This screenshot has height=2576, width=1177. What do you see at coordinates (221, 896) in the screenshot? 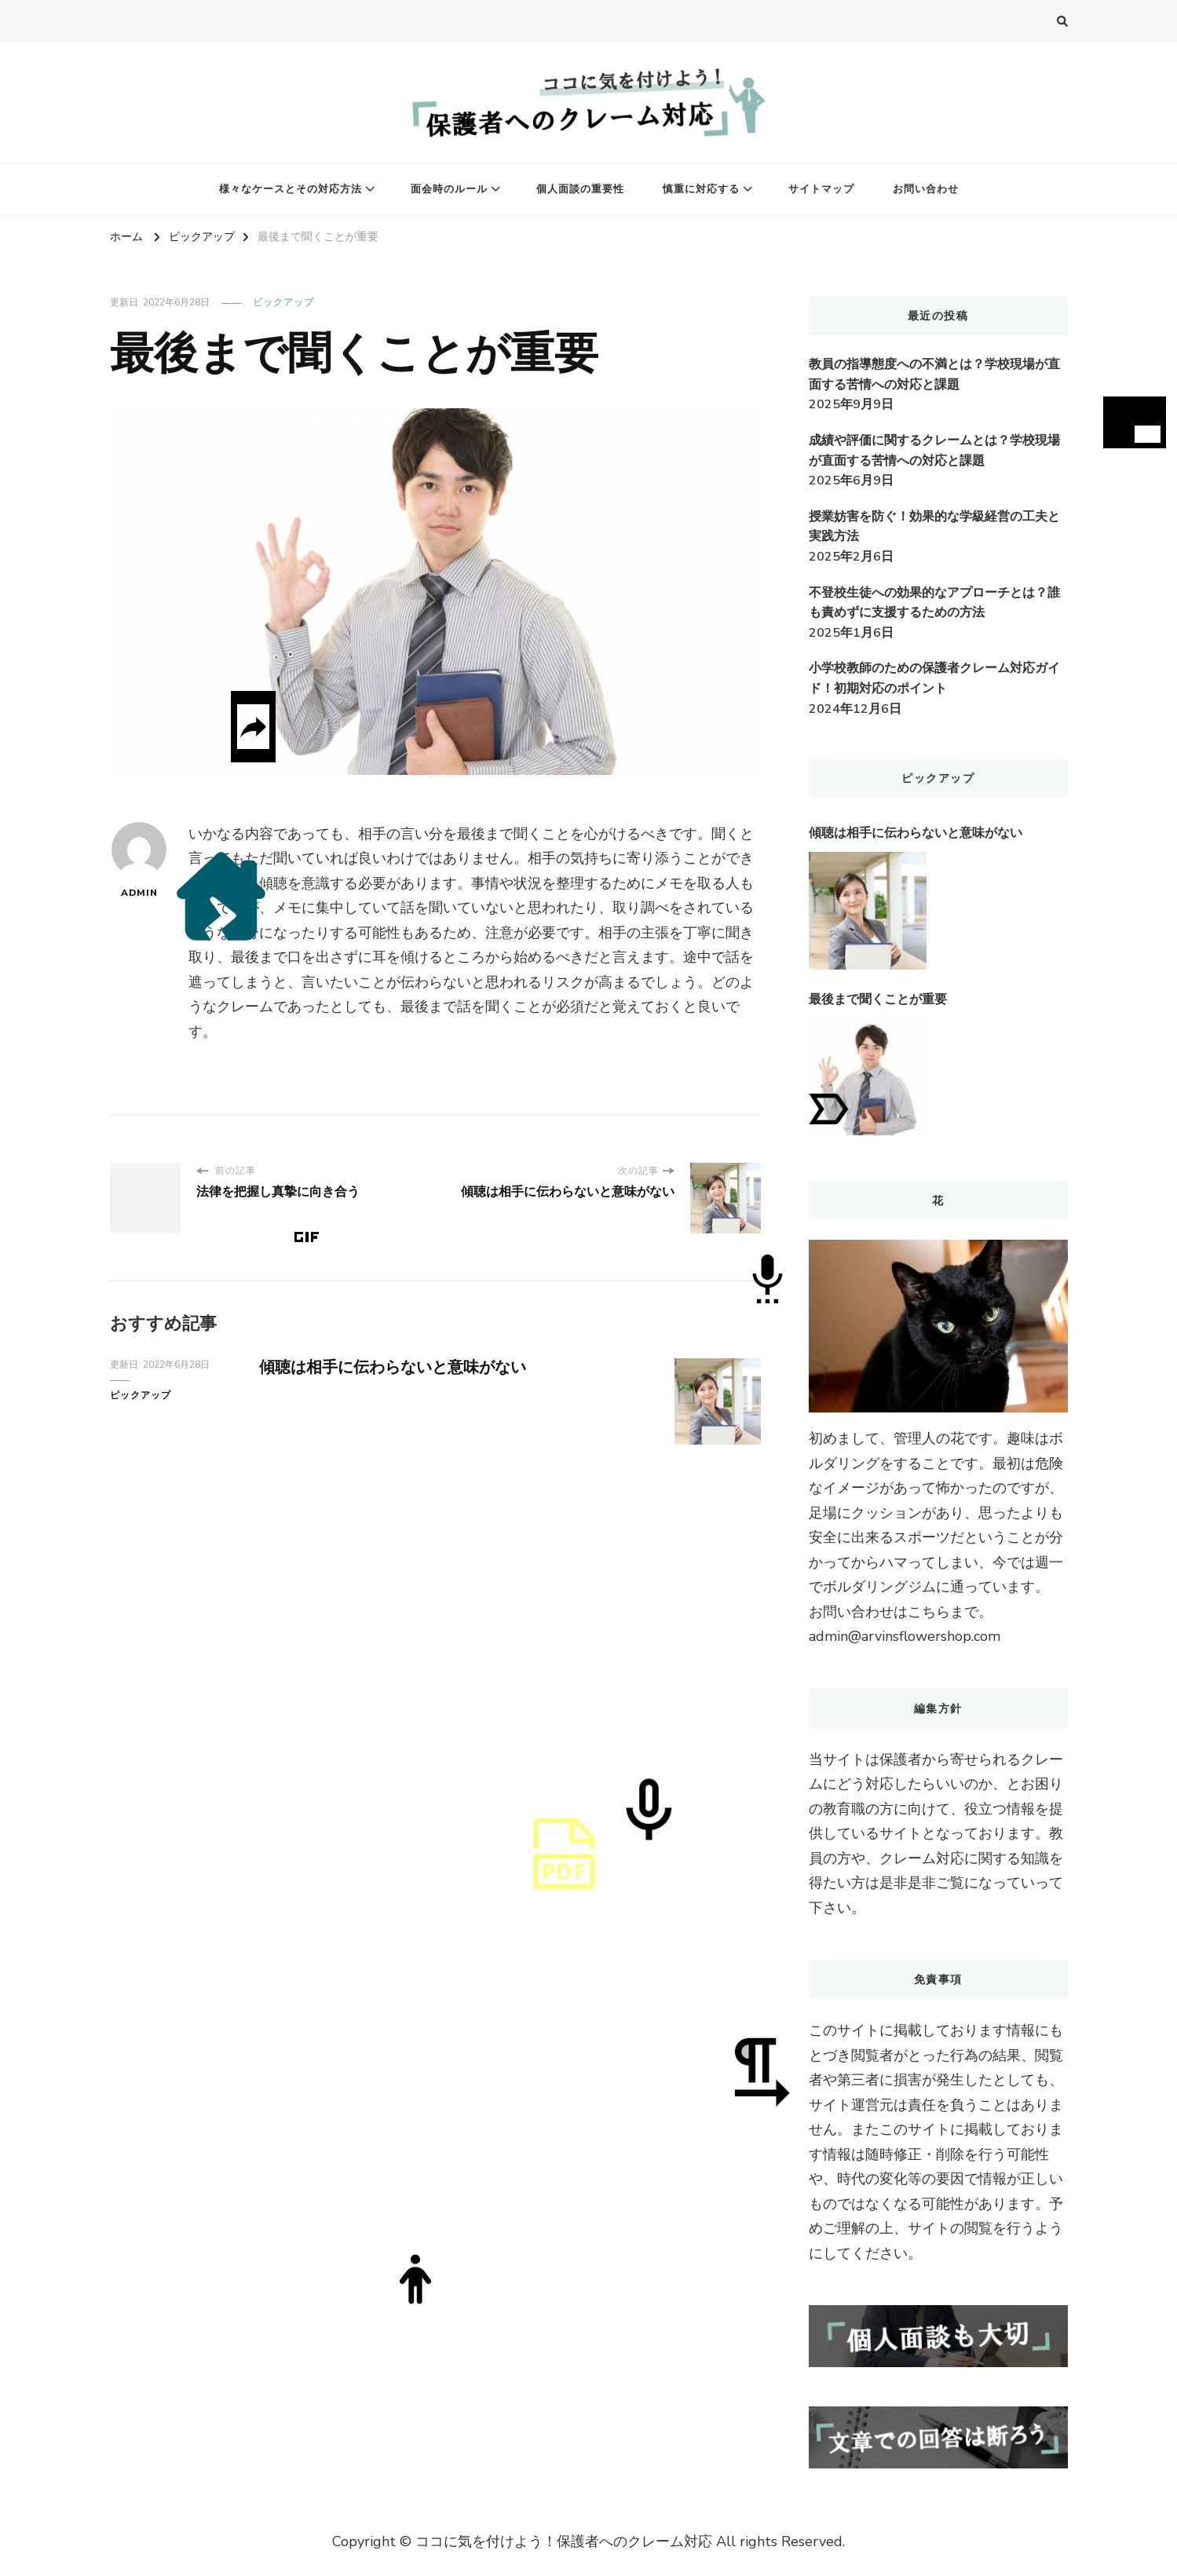
I see `report property damage` at bounding box center [221, 896].